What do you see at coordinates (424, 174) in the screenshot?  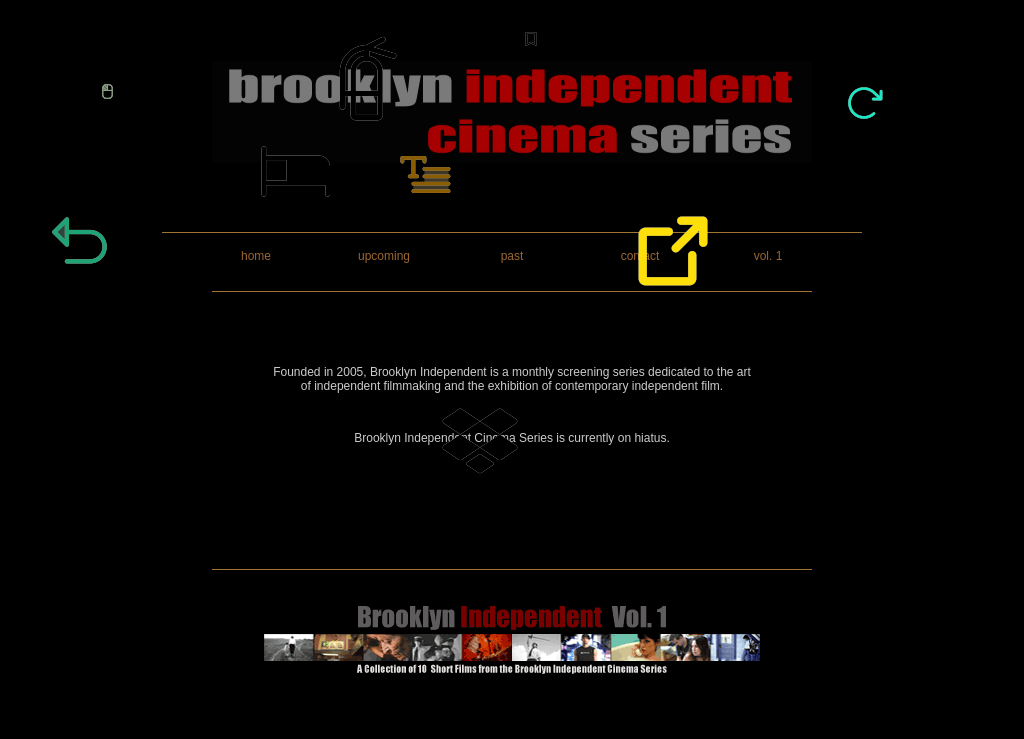 I see `read article from The New York Times` at bounding box center [424, 174].